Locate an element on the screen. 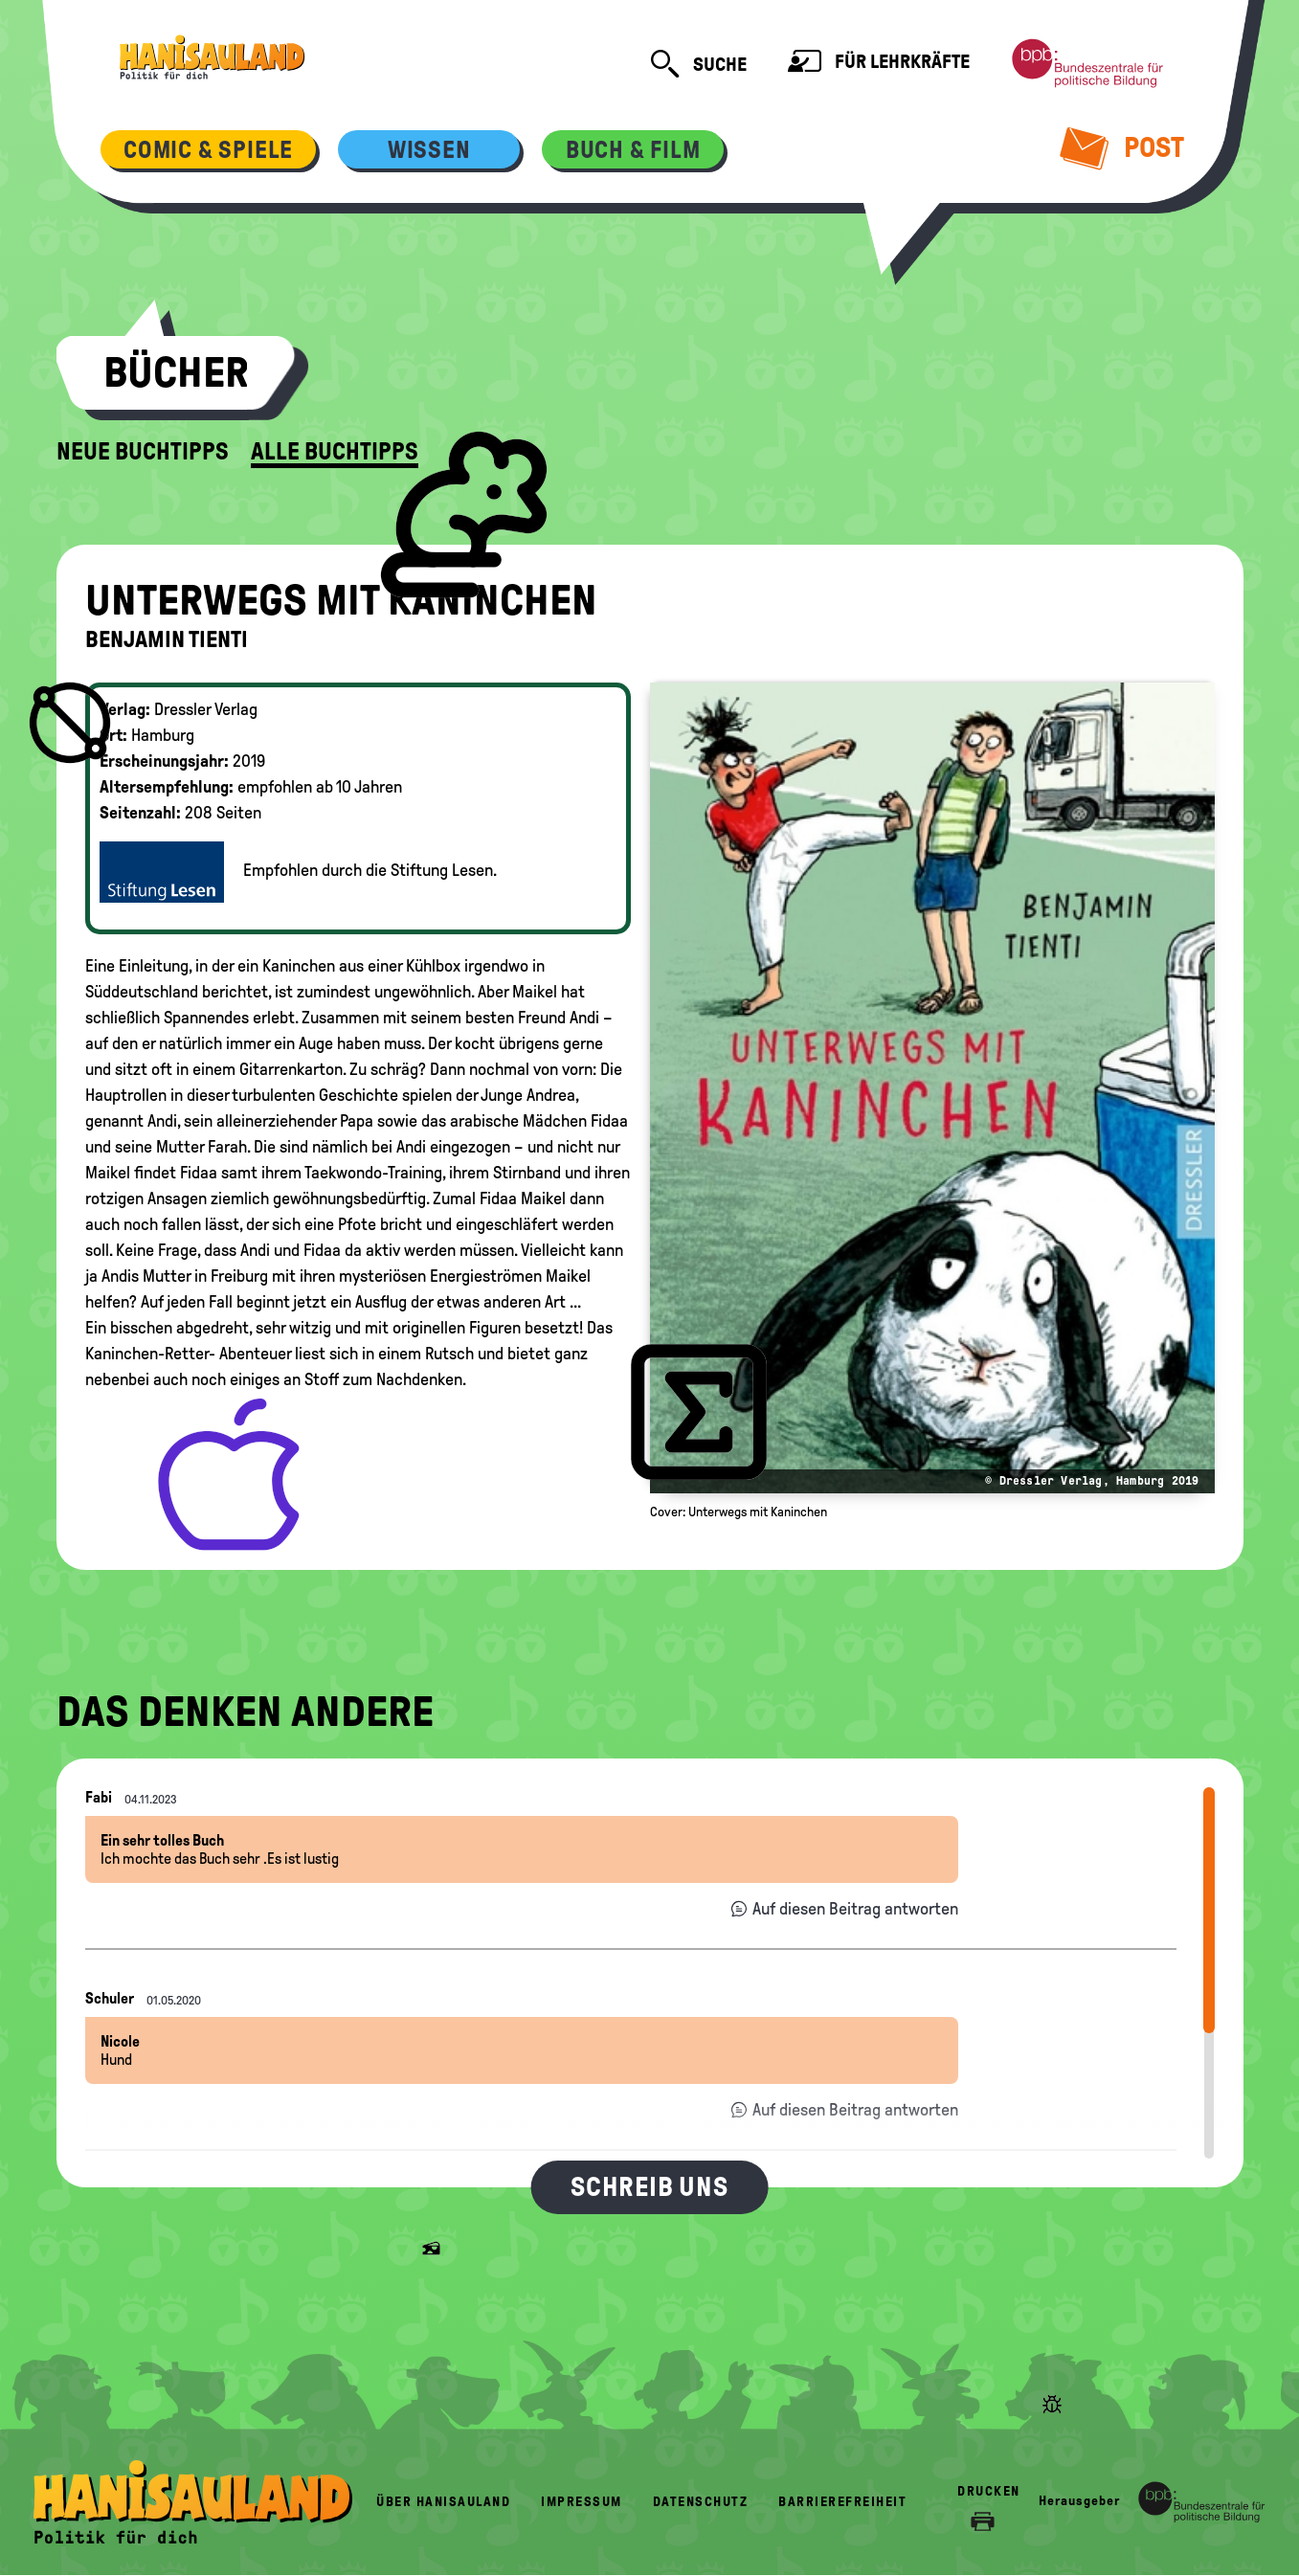  report a bug or issue is located at coordinates (1052, 2405).